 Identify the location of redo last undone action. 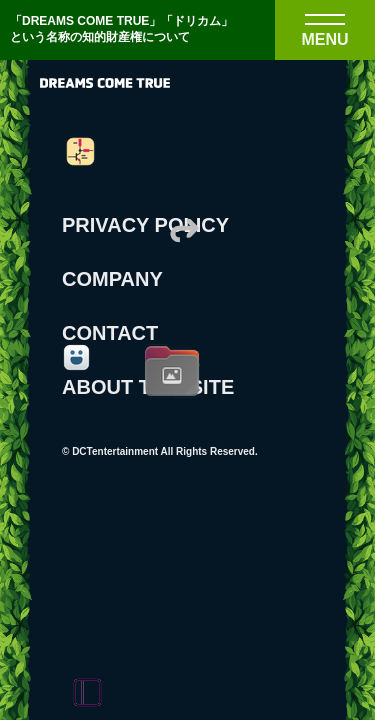
(184, 230).